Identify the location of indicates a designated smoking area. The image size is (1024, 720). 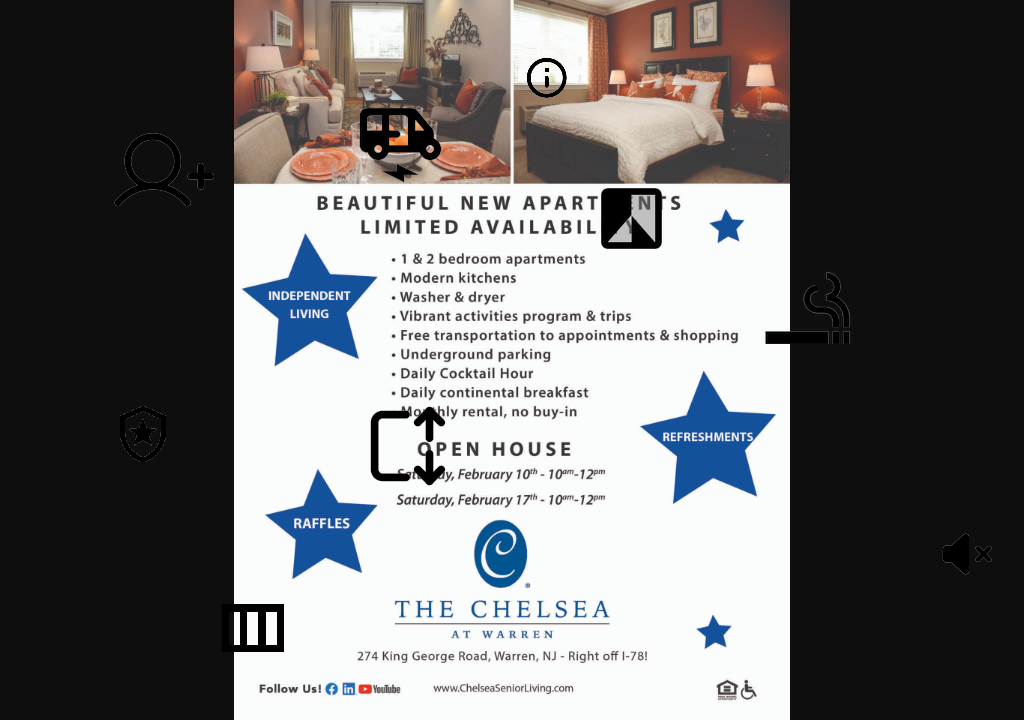
(807, 314).